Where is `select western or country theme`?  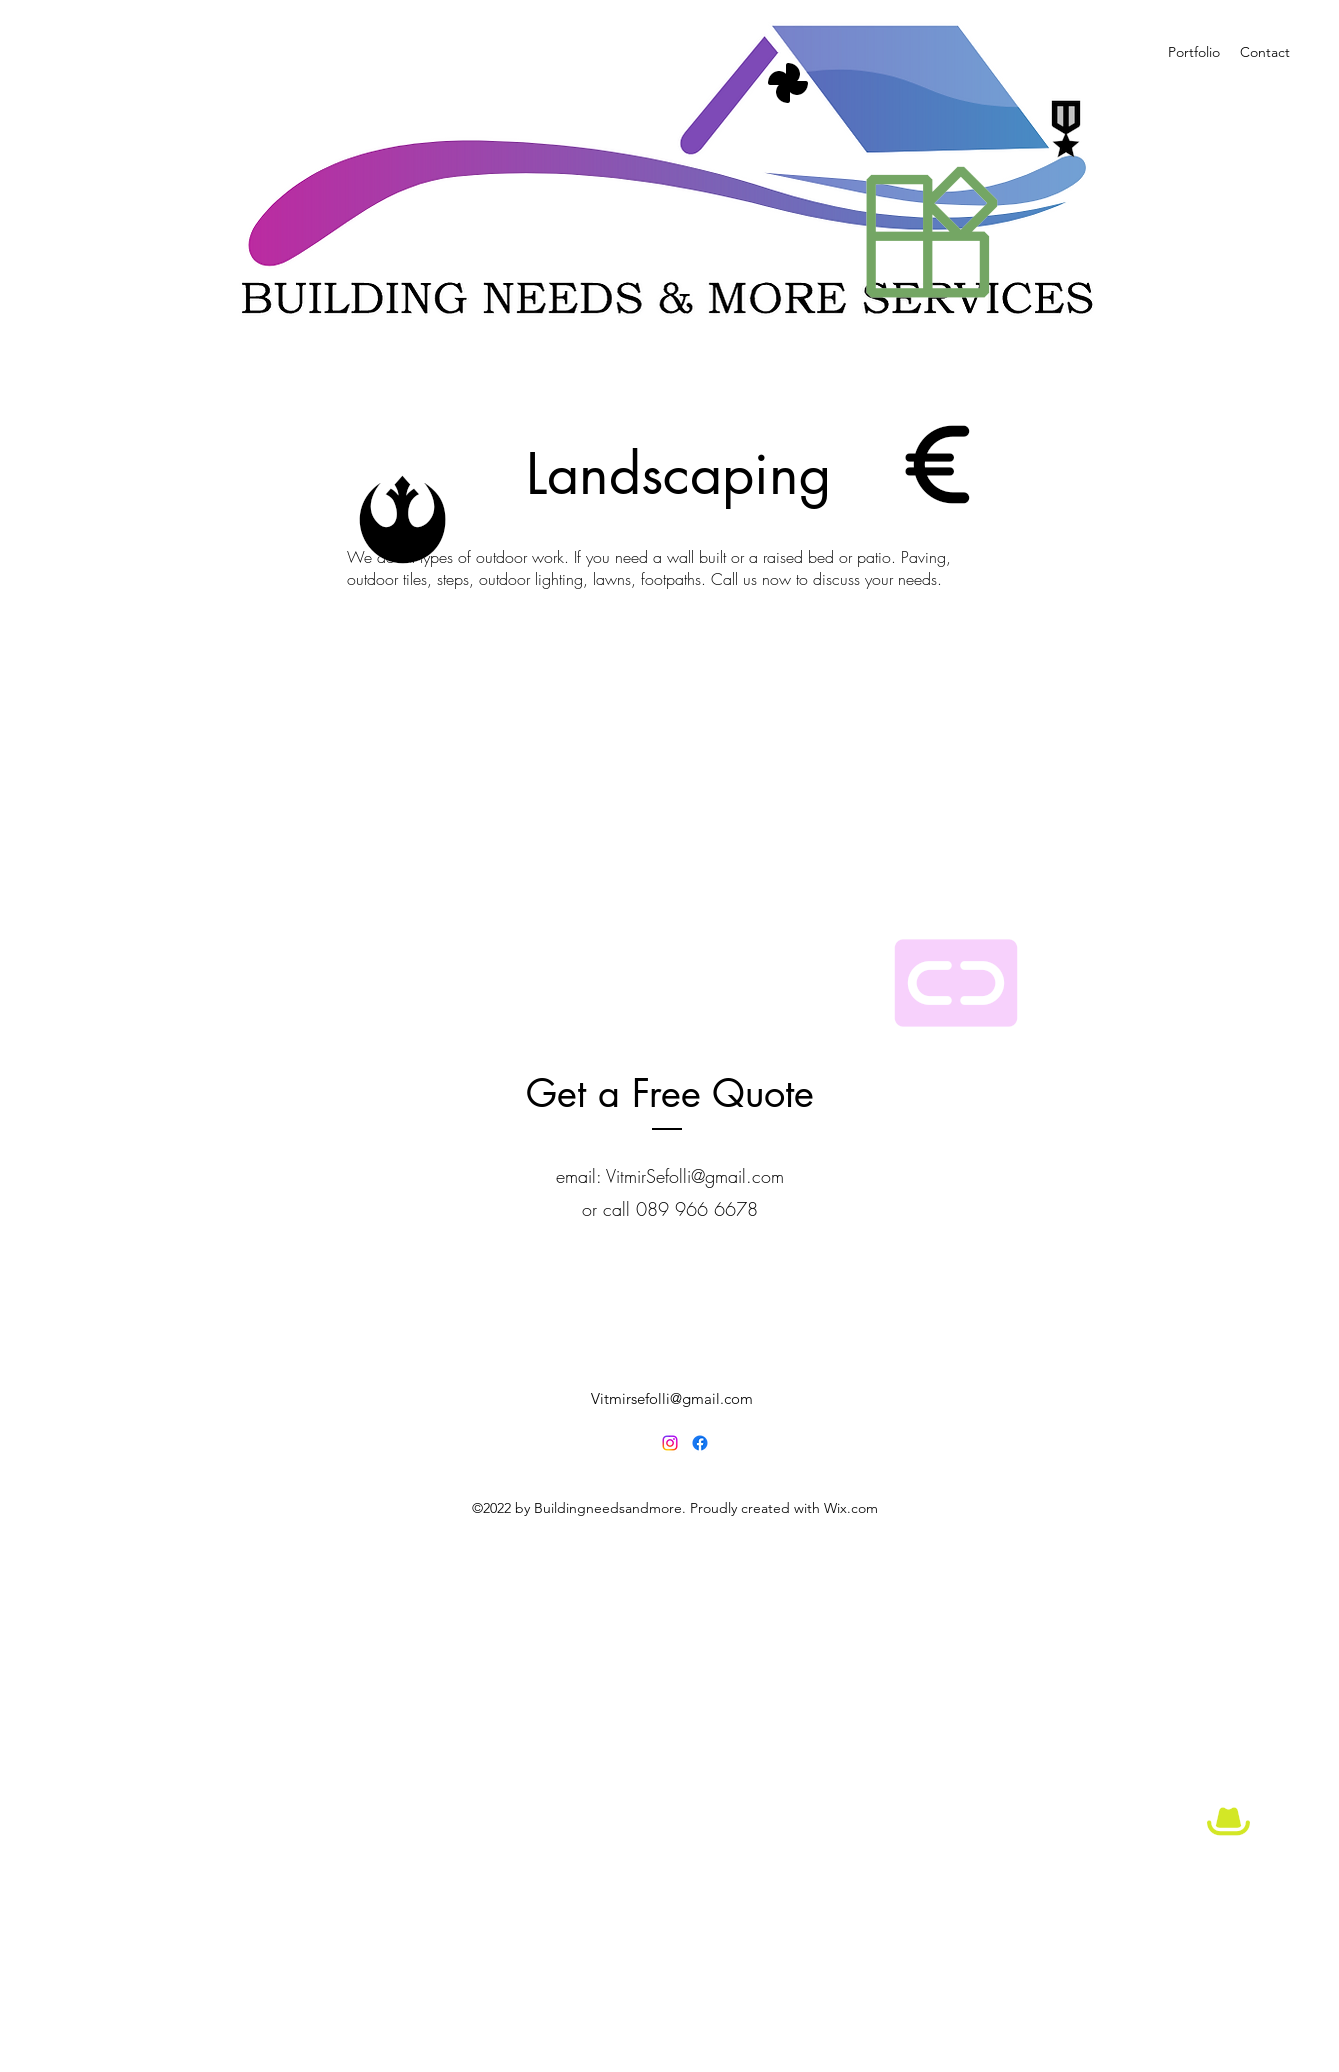
select western or country theme is located at coordinates (1228, 1822).